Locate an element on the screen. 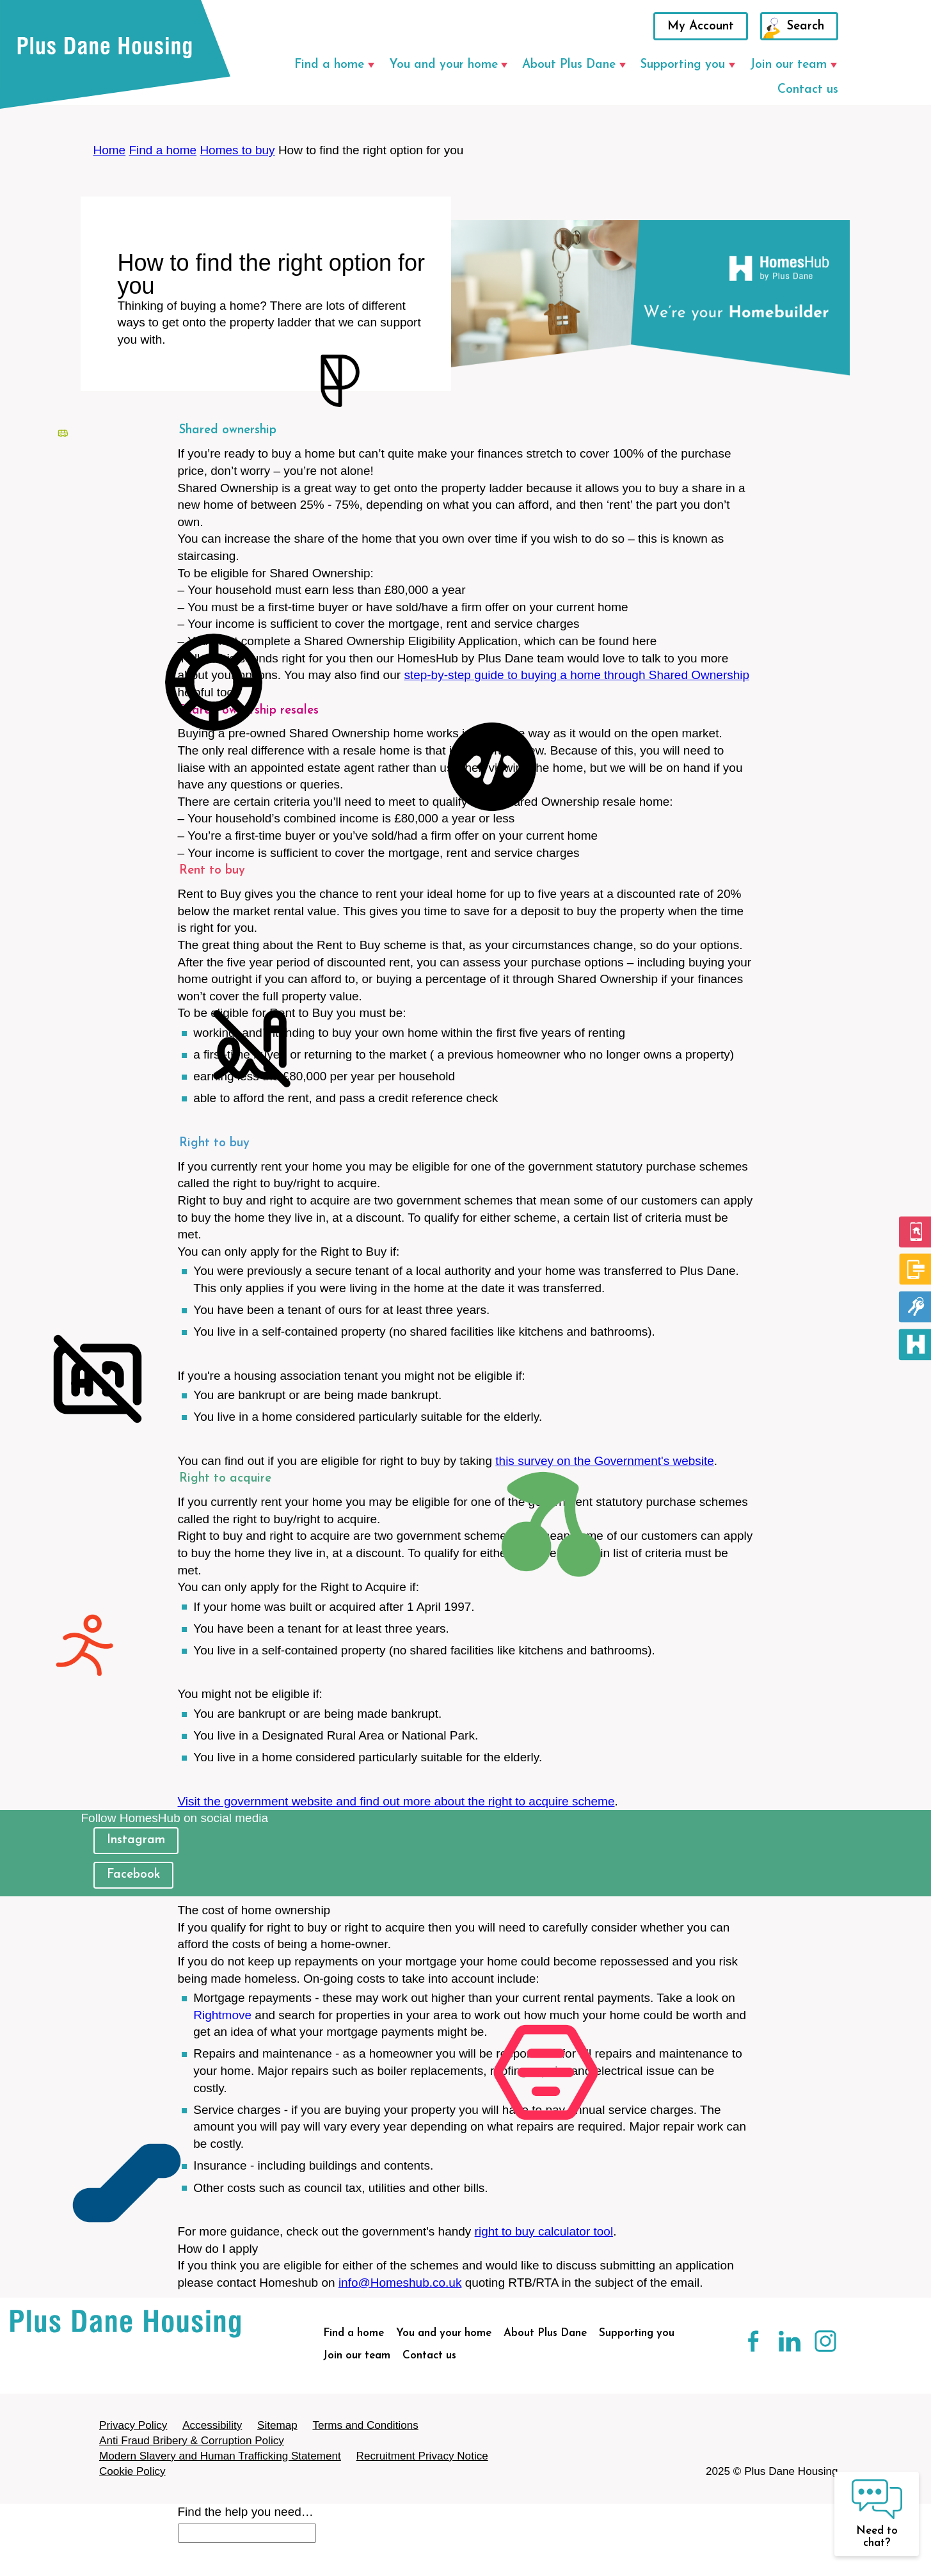 The width and height of the screenshot is (931, 2576). ad-free mode enabled is located at coordinates (97, 1379).